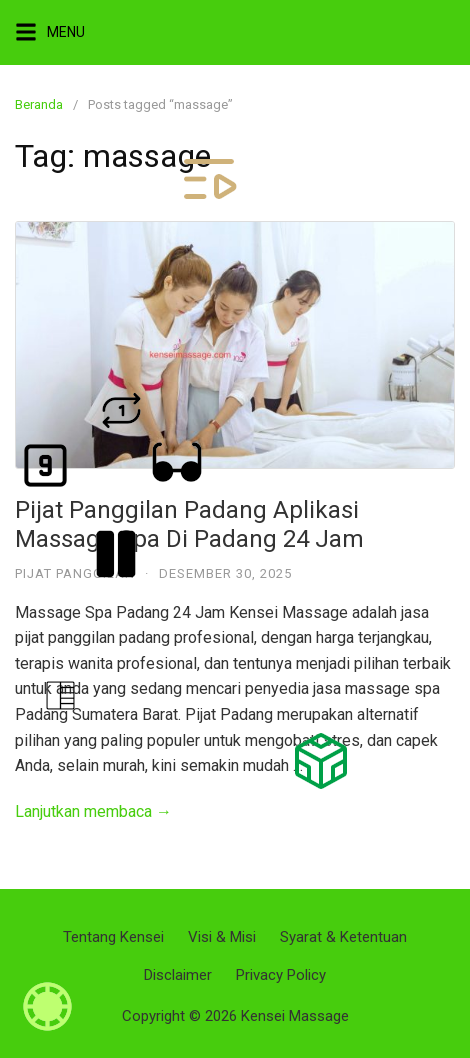  Describe the element at coordinates (60, 695) in the screenshot. I see `toggle half-fill or partial selection` at that location.